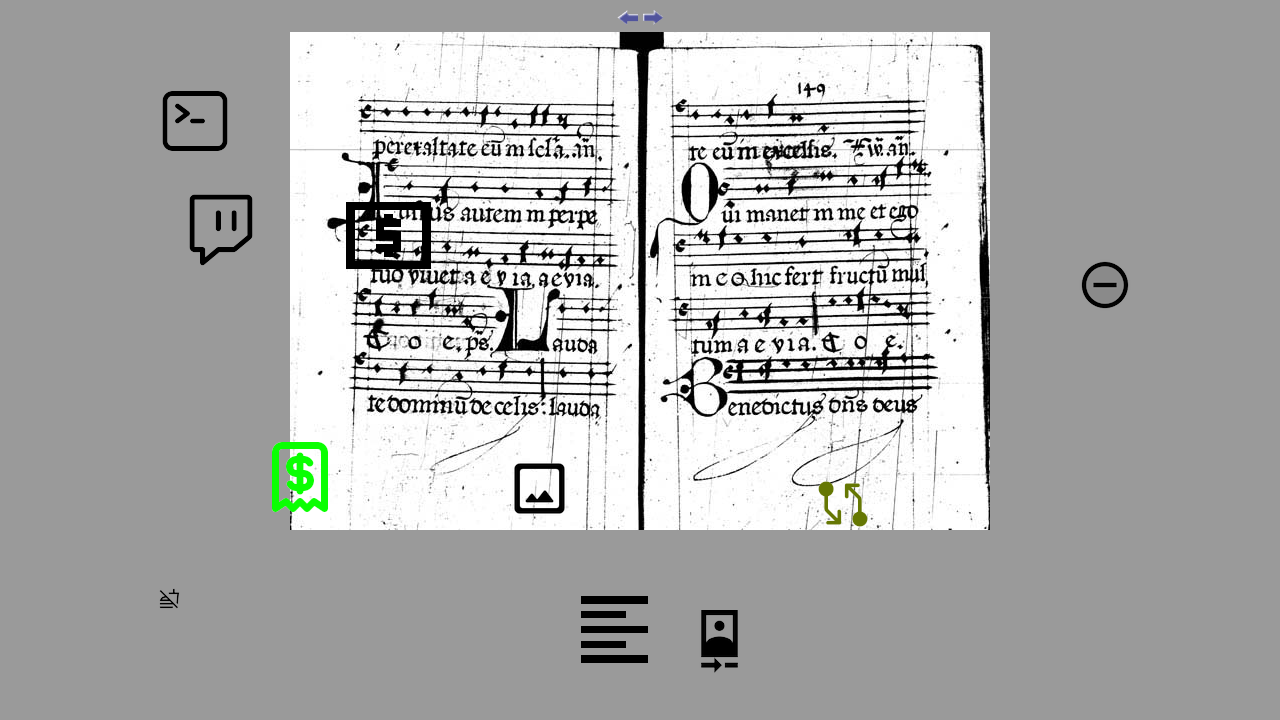 This screenshot has height=720, width=1280. What do you see at coordinates (169, 598) in the screenshot?
I see `indicates food is not allowed in this area` at bounding box center [169, 598].